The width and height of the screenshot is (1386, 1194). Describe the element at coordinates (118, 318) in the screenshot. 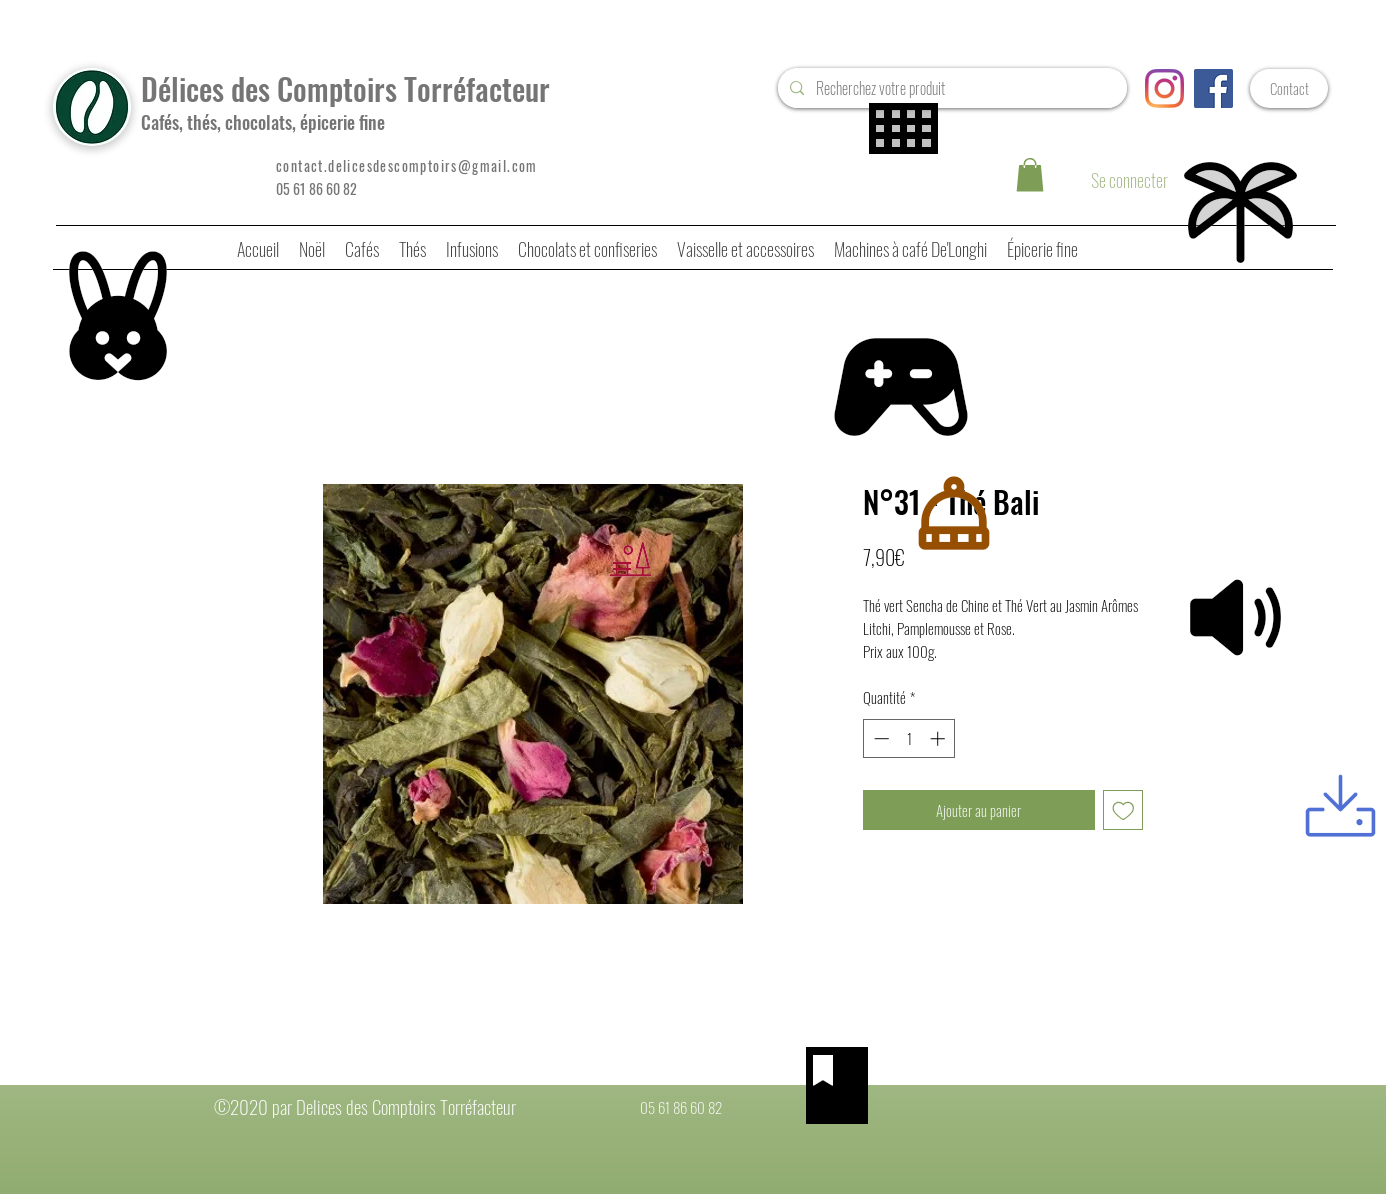

I see `access pet or animal-related features` at that location.